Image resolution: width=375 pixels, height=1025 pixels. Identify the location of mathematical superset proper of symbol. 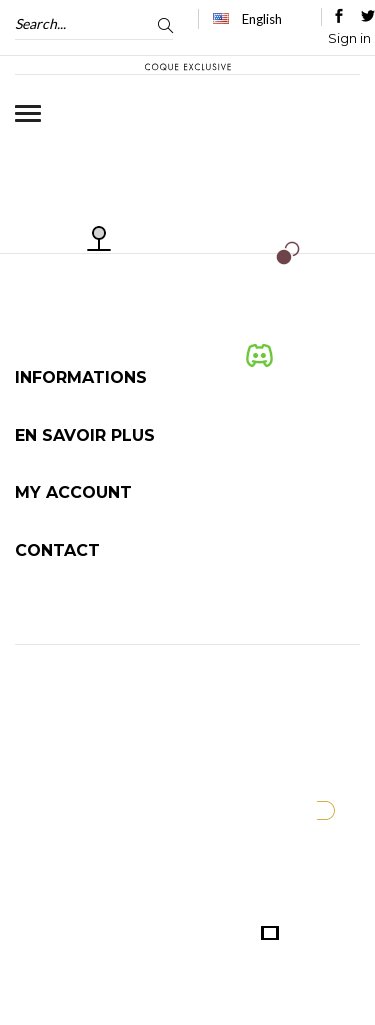
(324, 810).